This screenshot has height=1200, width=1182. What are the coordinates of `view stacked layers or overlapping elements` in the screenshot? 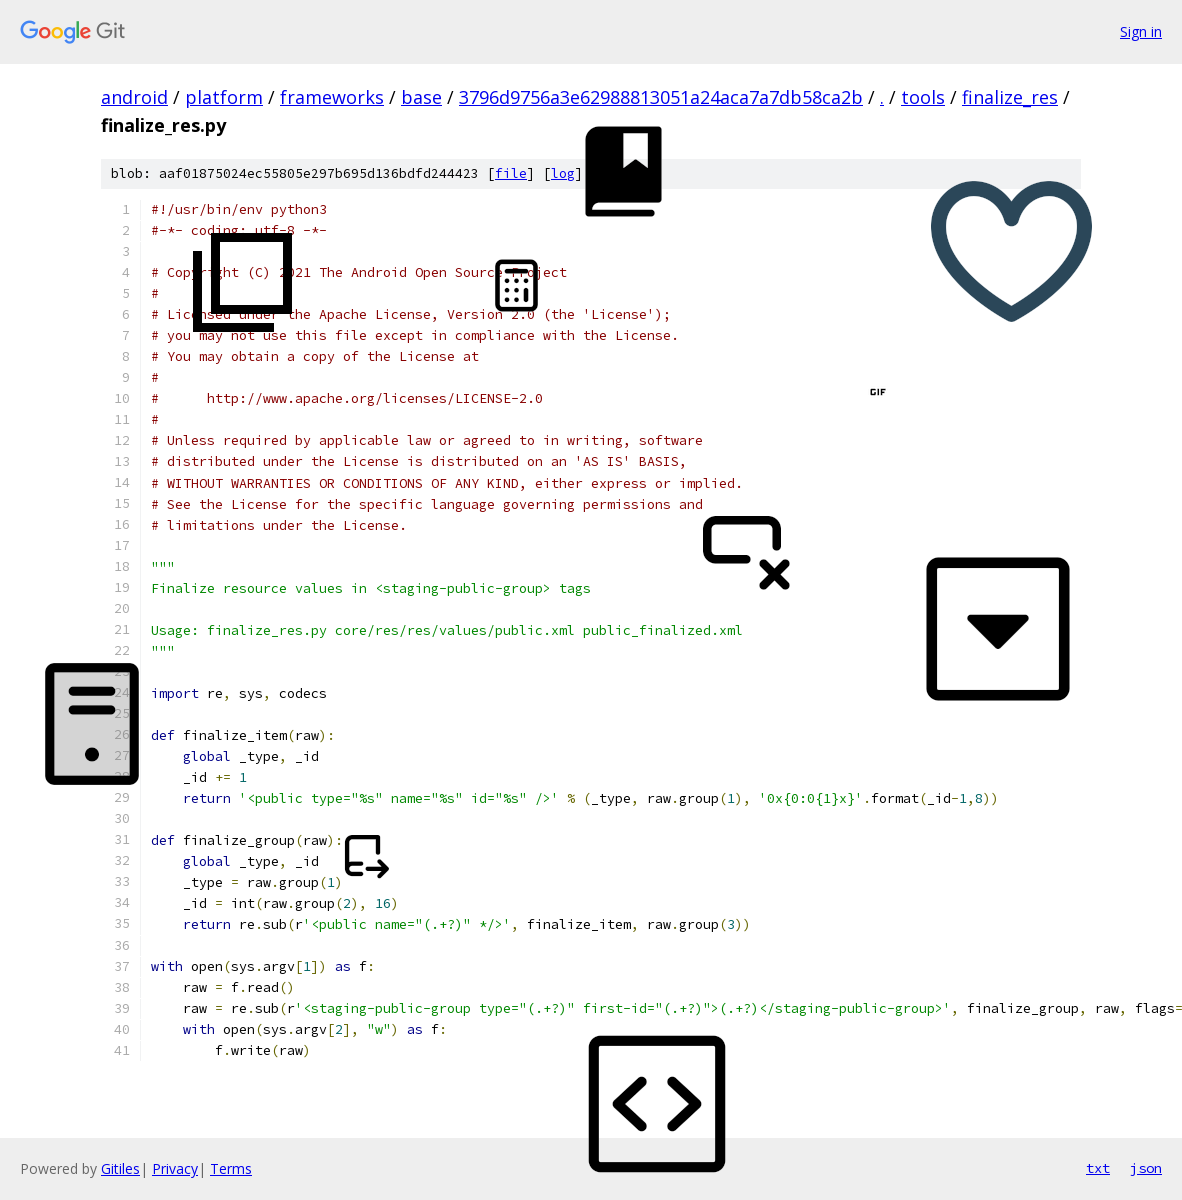 It's located at (242, 282).